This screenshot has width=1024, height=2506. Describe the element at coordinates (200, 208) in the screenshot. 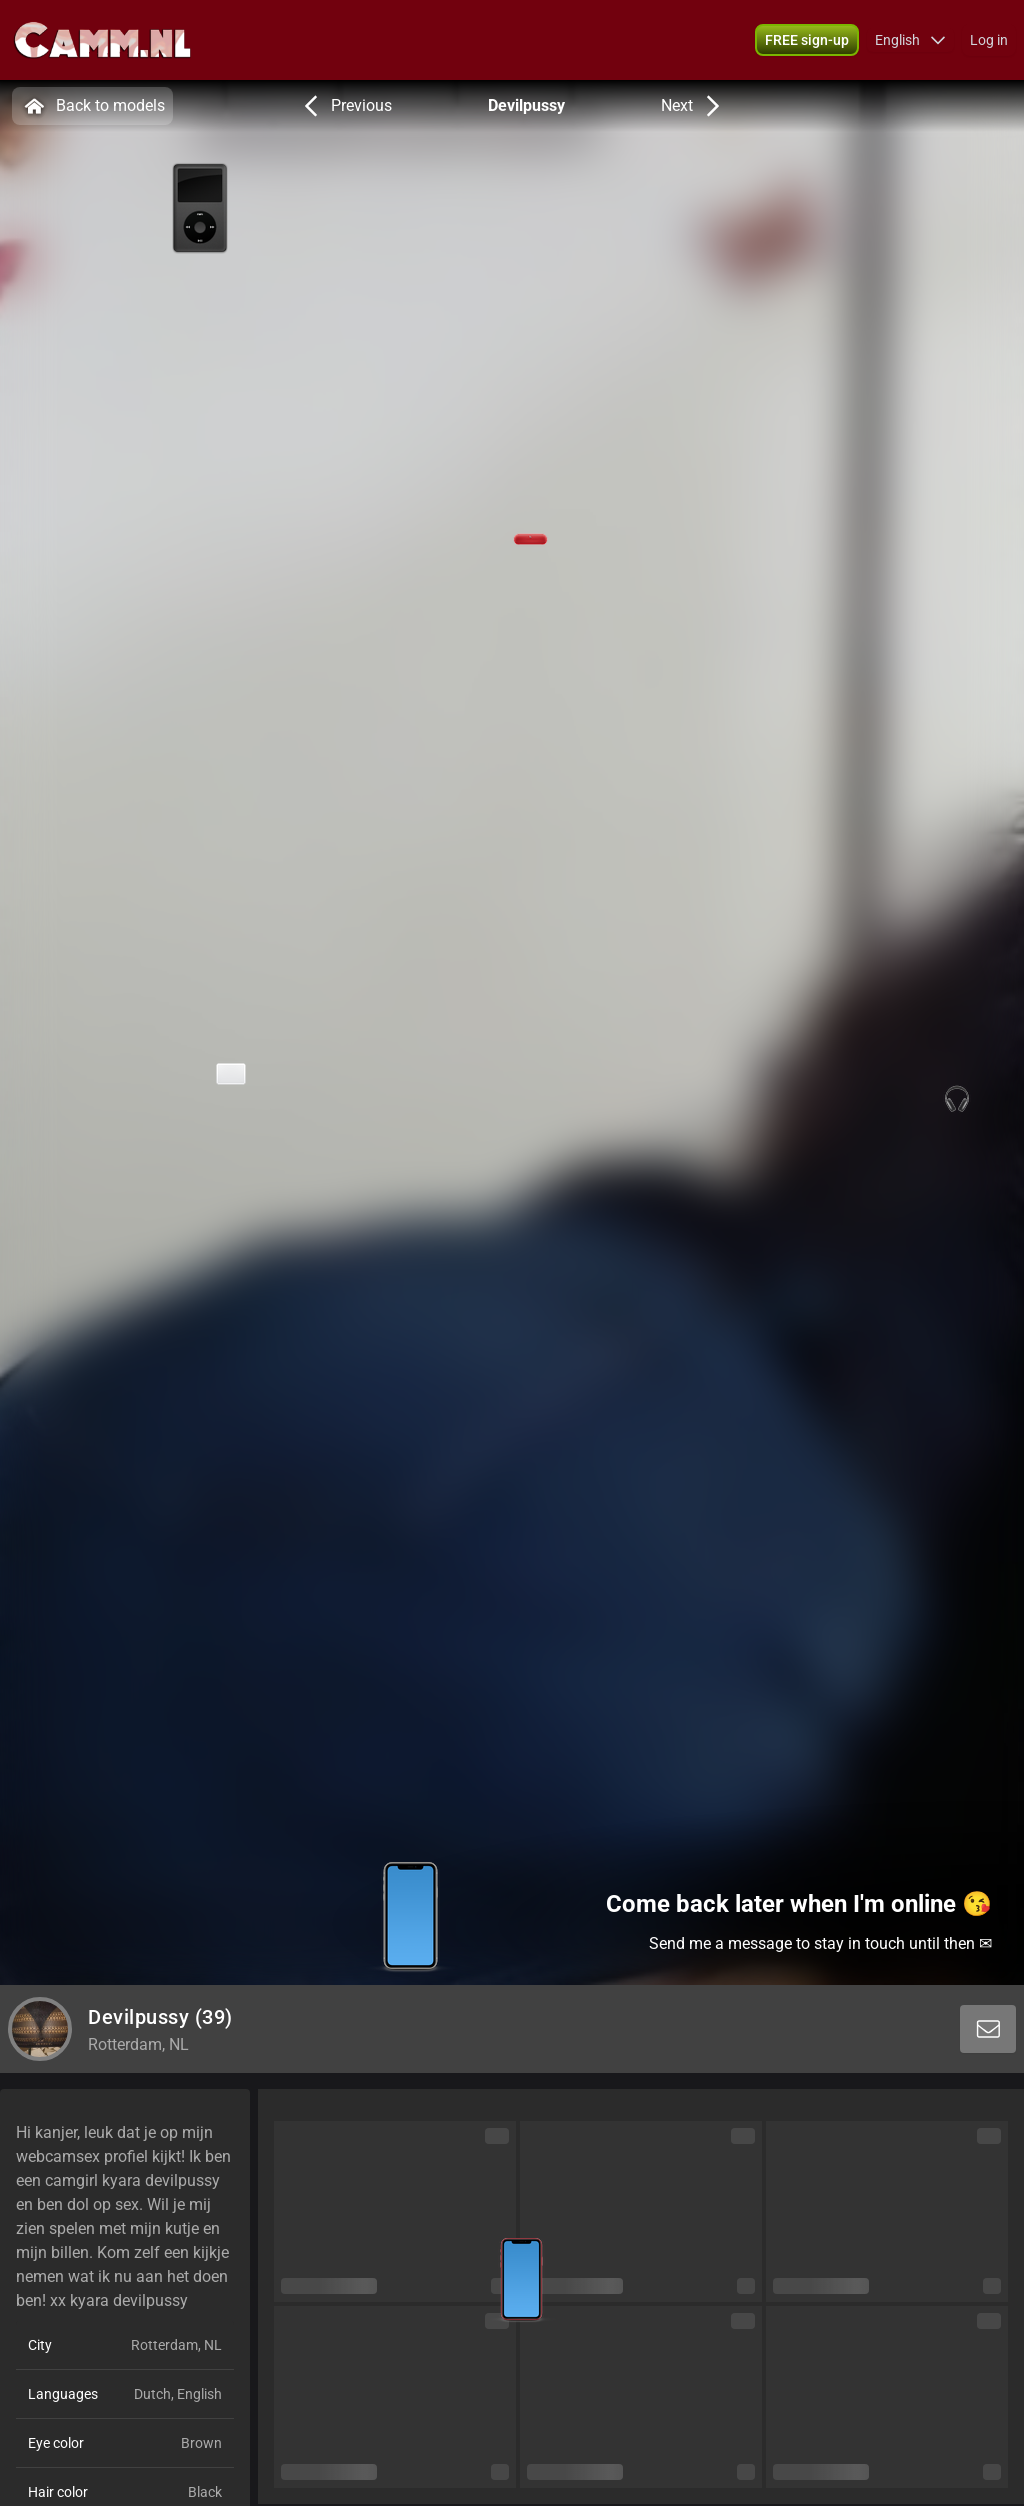

I see `iPod classic device icon` at that location.